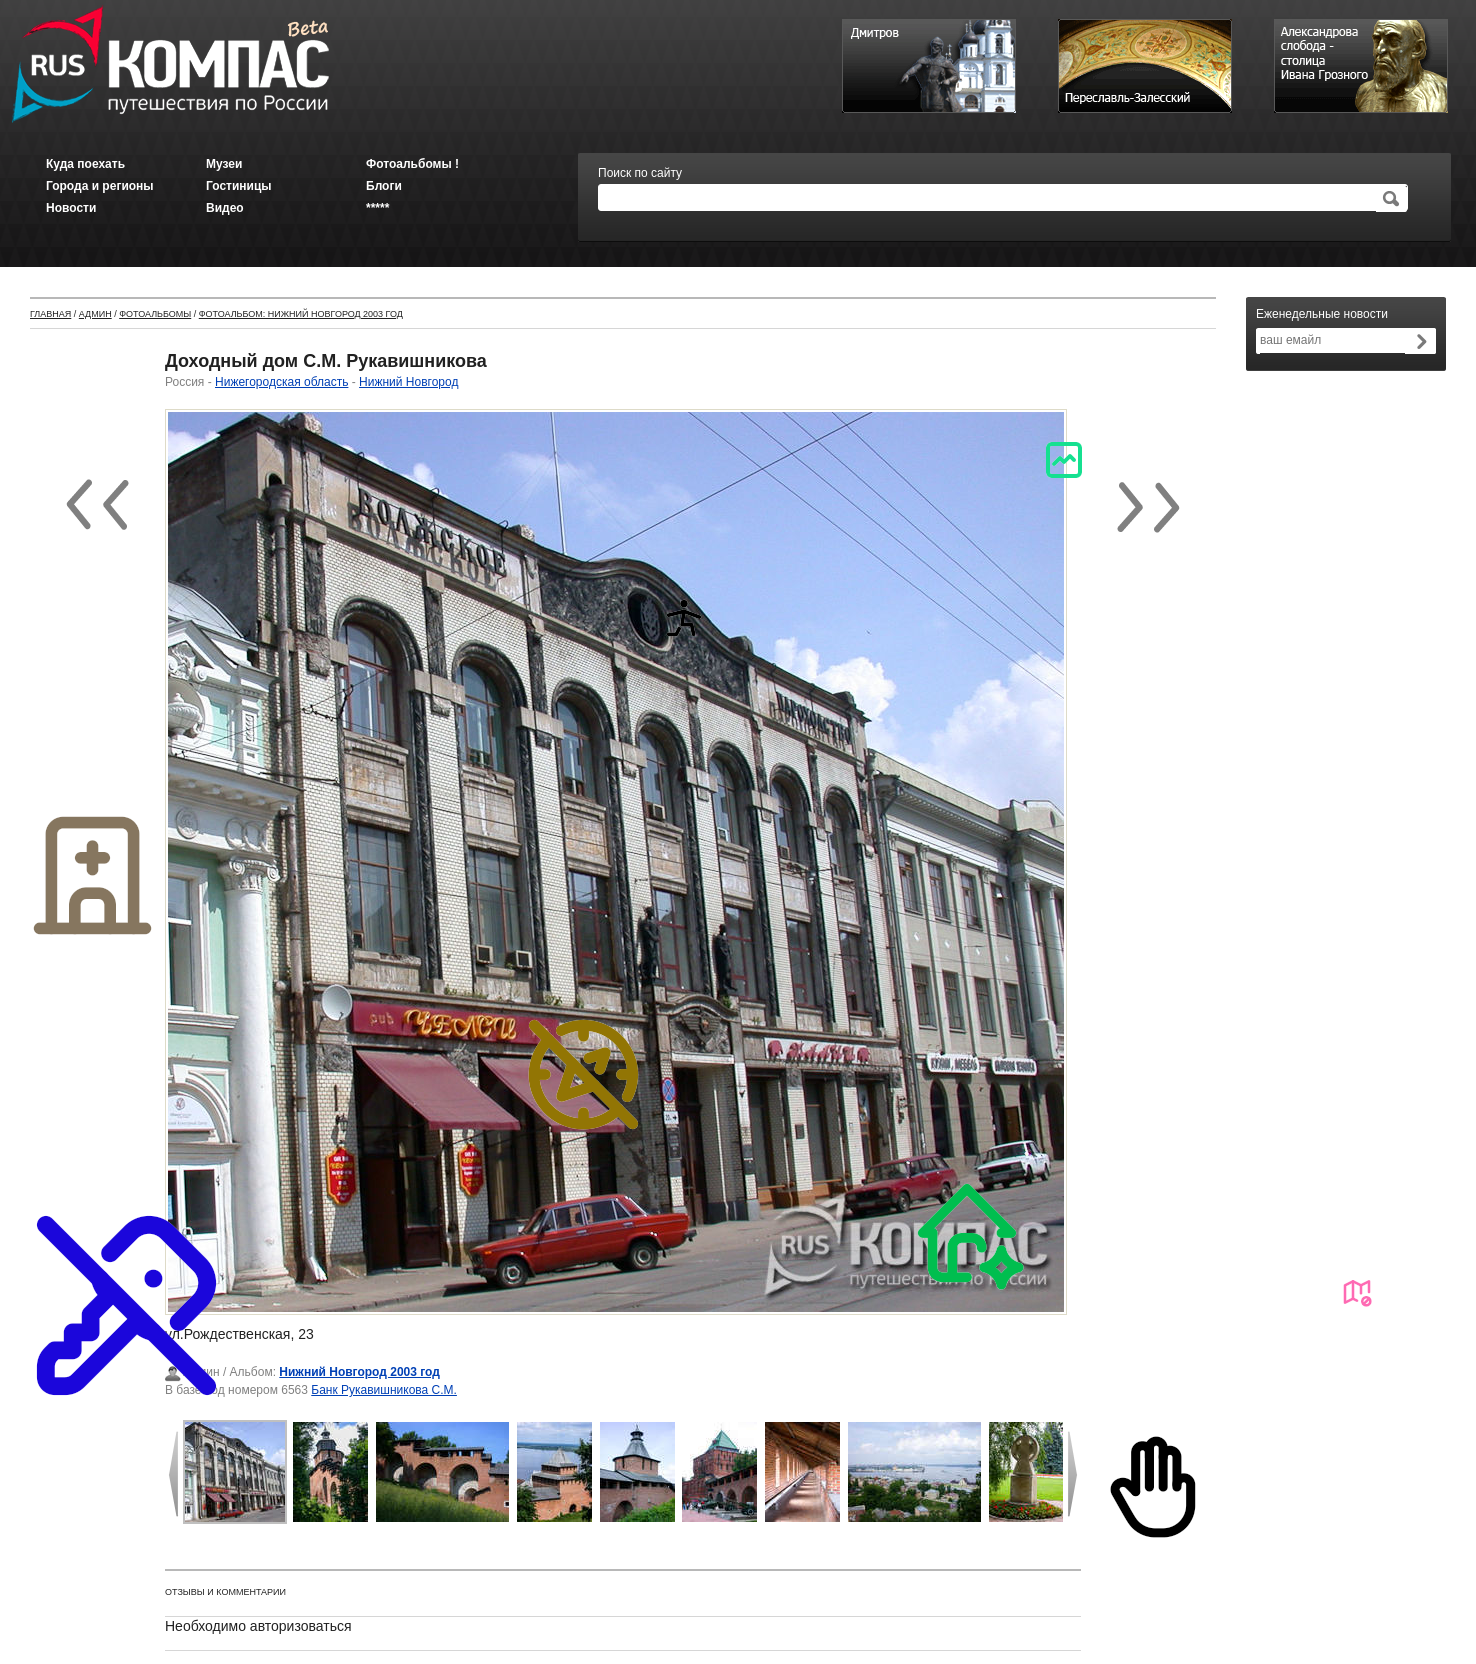  What do you see at coordinates (92, 875) in the screenshot?
I see `find nearby hospitals or medical facilities` at bounding box center [92, 875].